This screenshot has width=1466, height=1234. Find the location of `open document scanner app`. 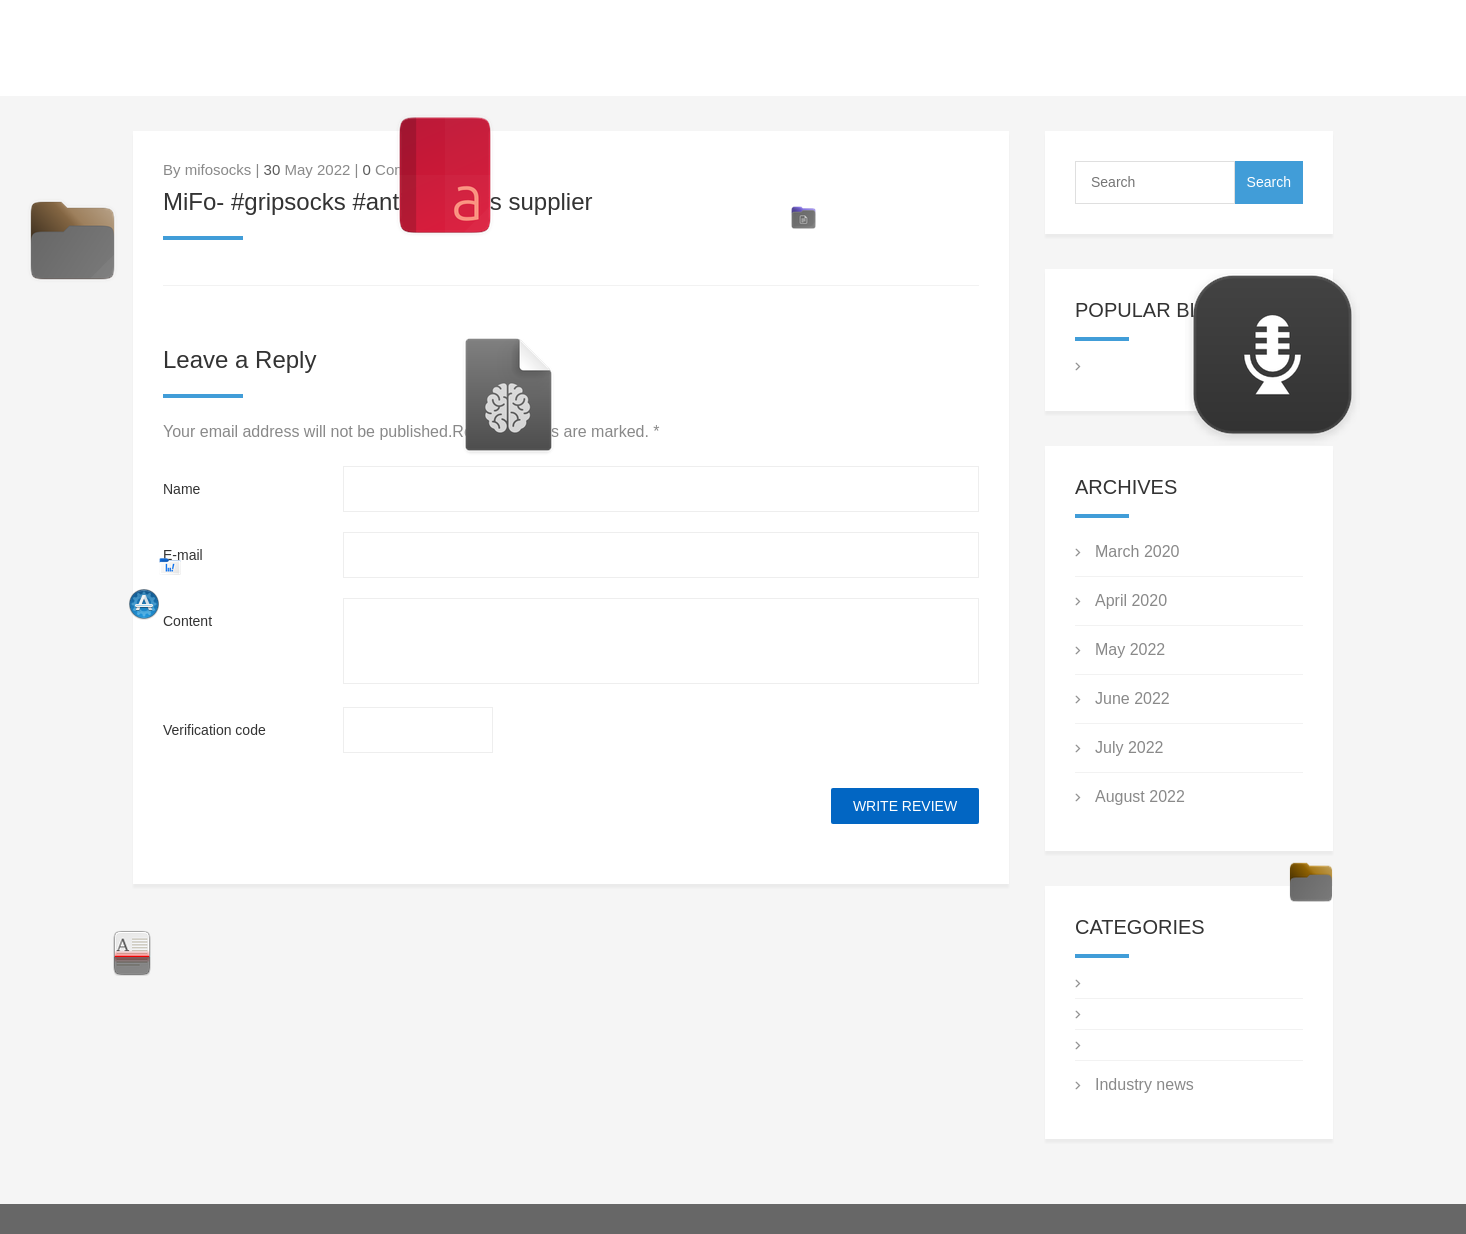

open document scanner app is located at coordinates (132, 953).